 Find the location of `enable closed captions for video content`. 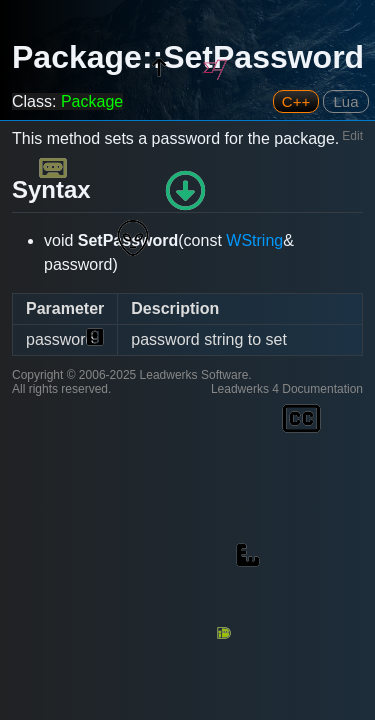

enable closed captions for video content is located at coordinates (301, 418).